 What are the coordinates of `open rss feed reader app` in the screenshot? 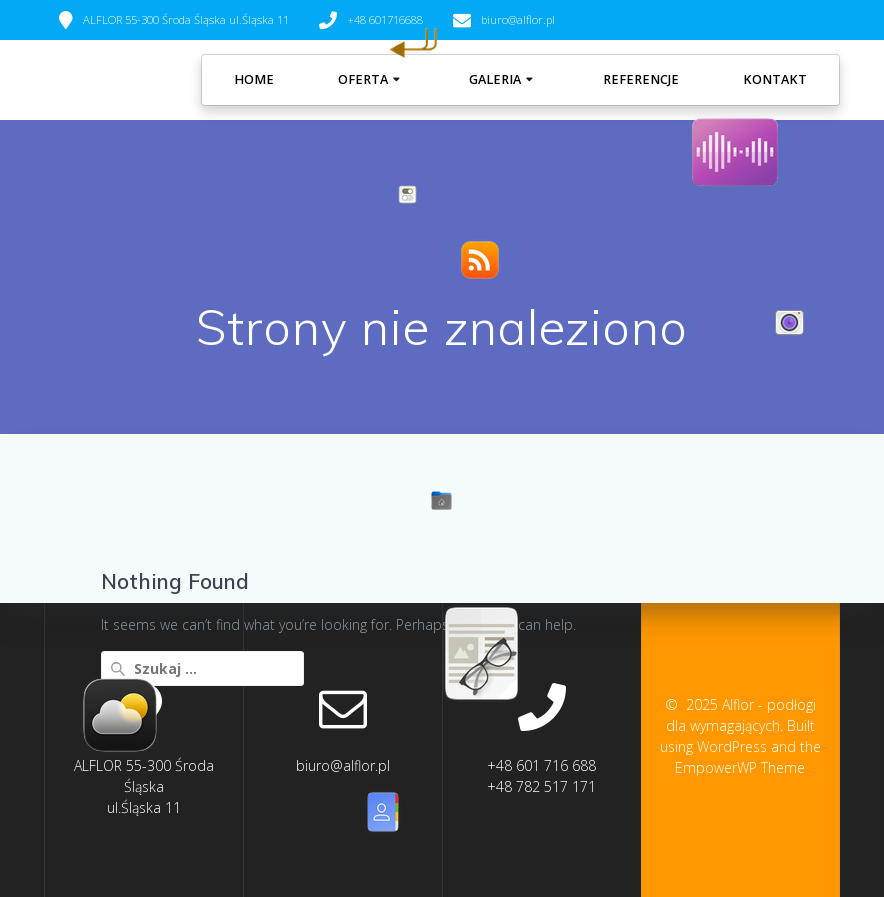 It's located at (480, 260).